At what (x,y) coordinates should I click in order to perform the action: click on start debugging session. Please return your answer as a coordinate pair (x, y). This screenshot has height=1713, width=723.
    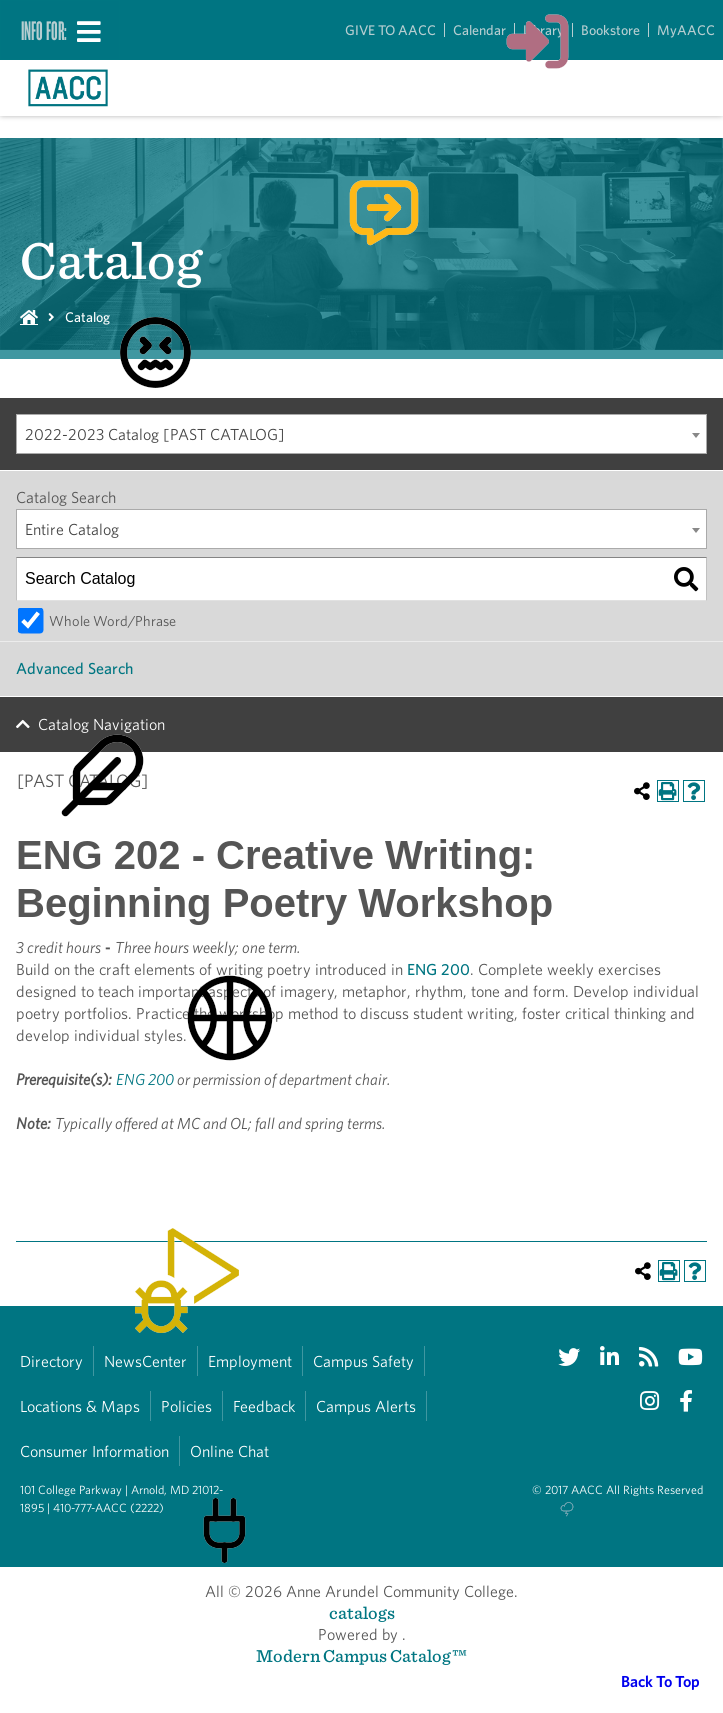
    Looking at the image, I should click on (187, 1280).